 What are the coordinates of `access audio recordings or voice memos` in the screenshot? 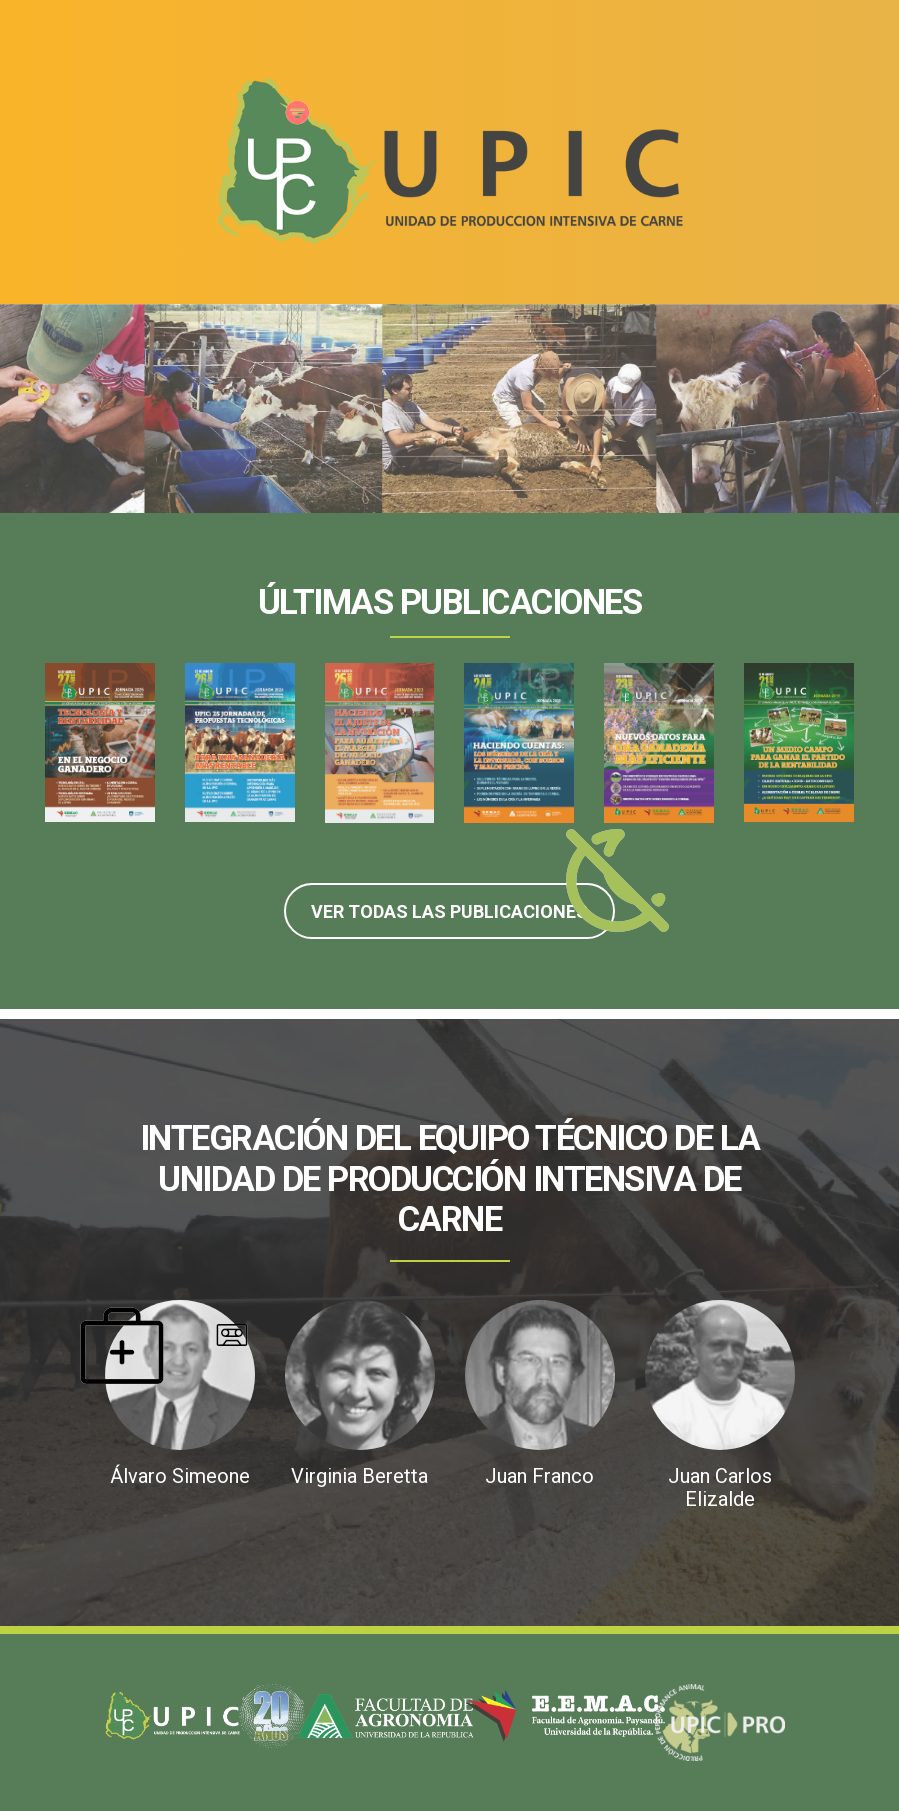 It's located at (232, 1335).